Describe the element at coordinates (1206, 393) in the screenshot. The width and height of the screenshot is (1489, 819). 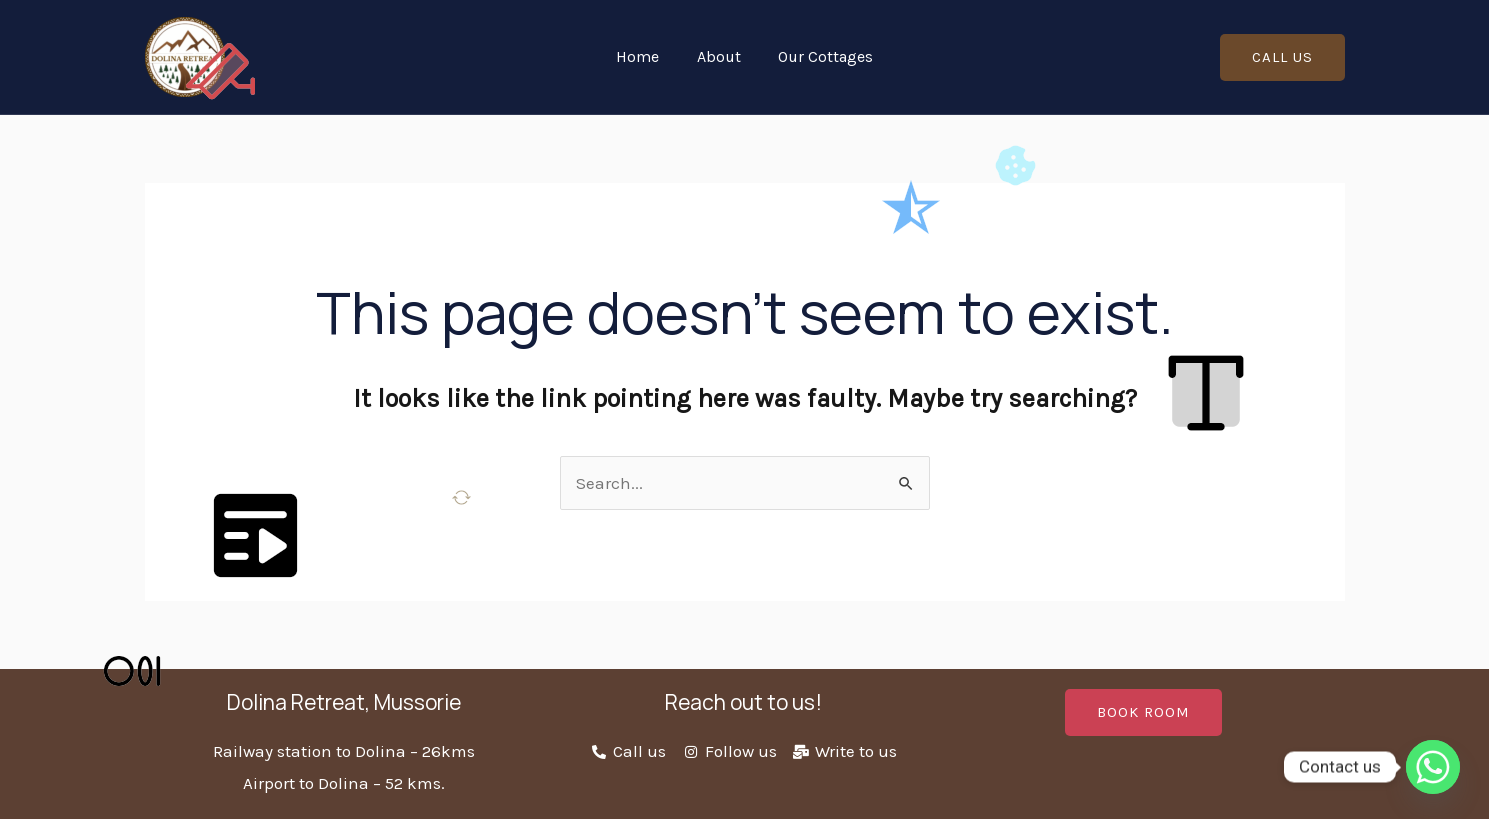
I see `format text or change font style` at that location.